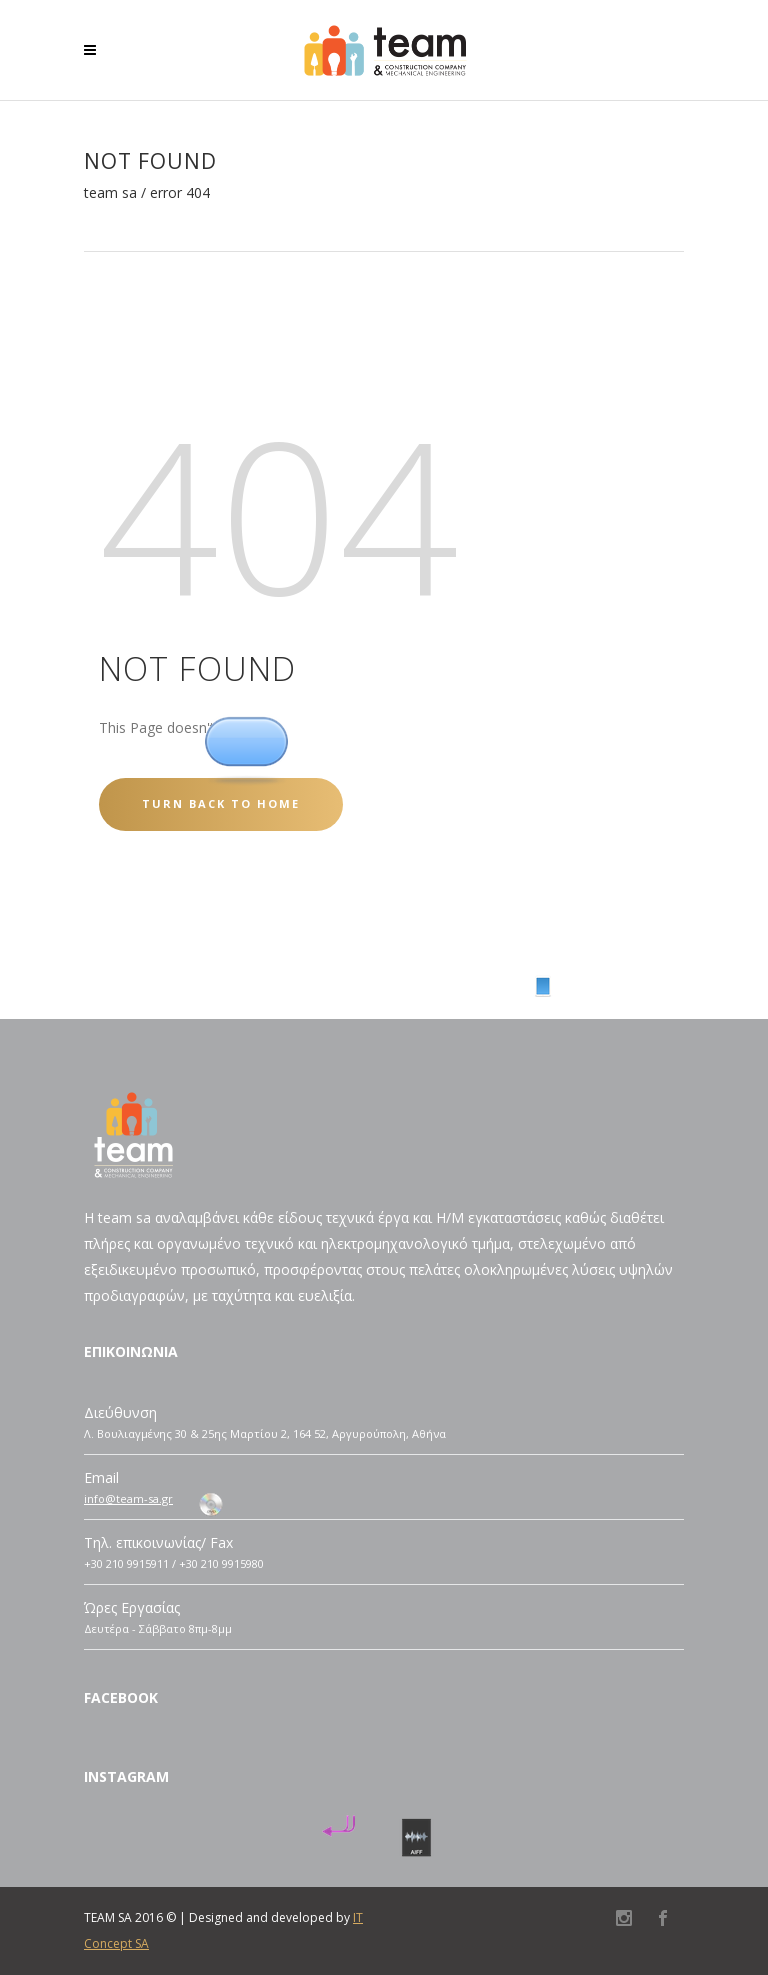  I want to click on add or manage labels for items, so click(246, 745).